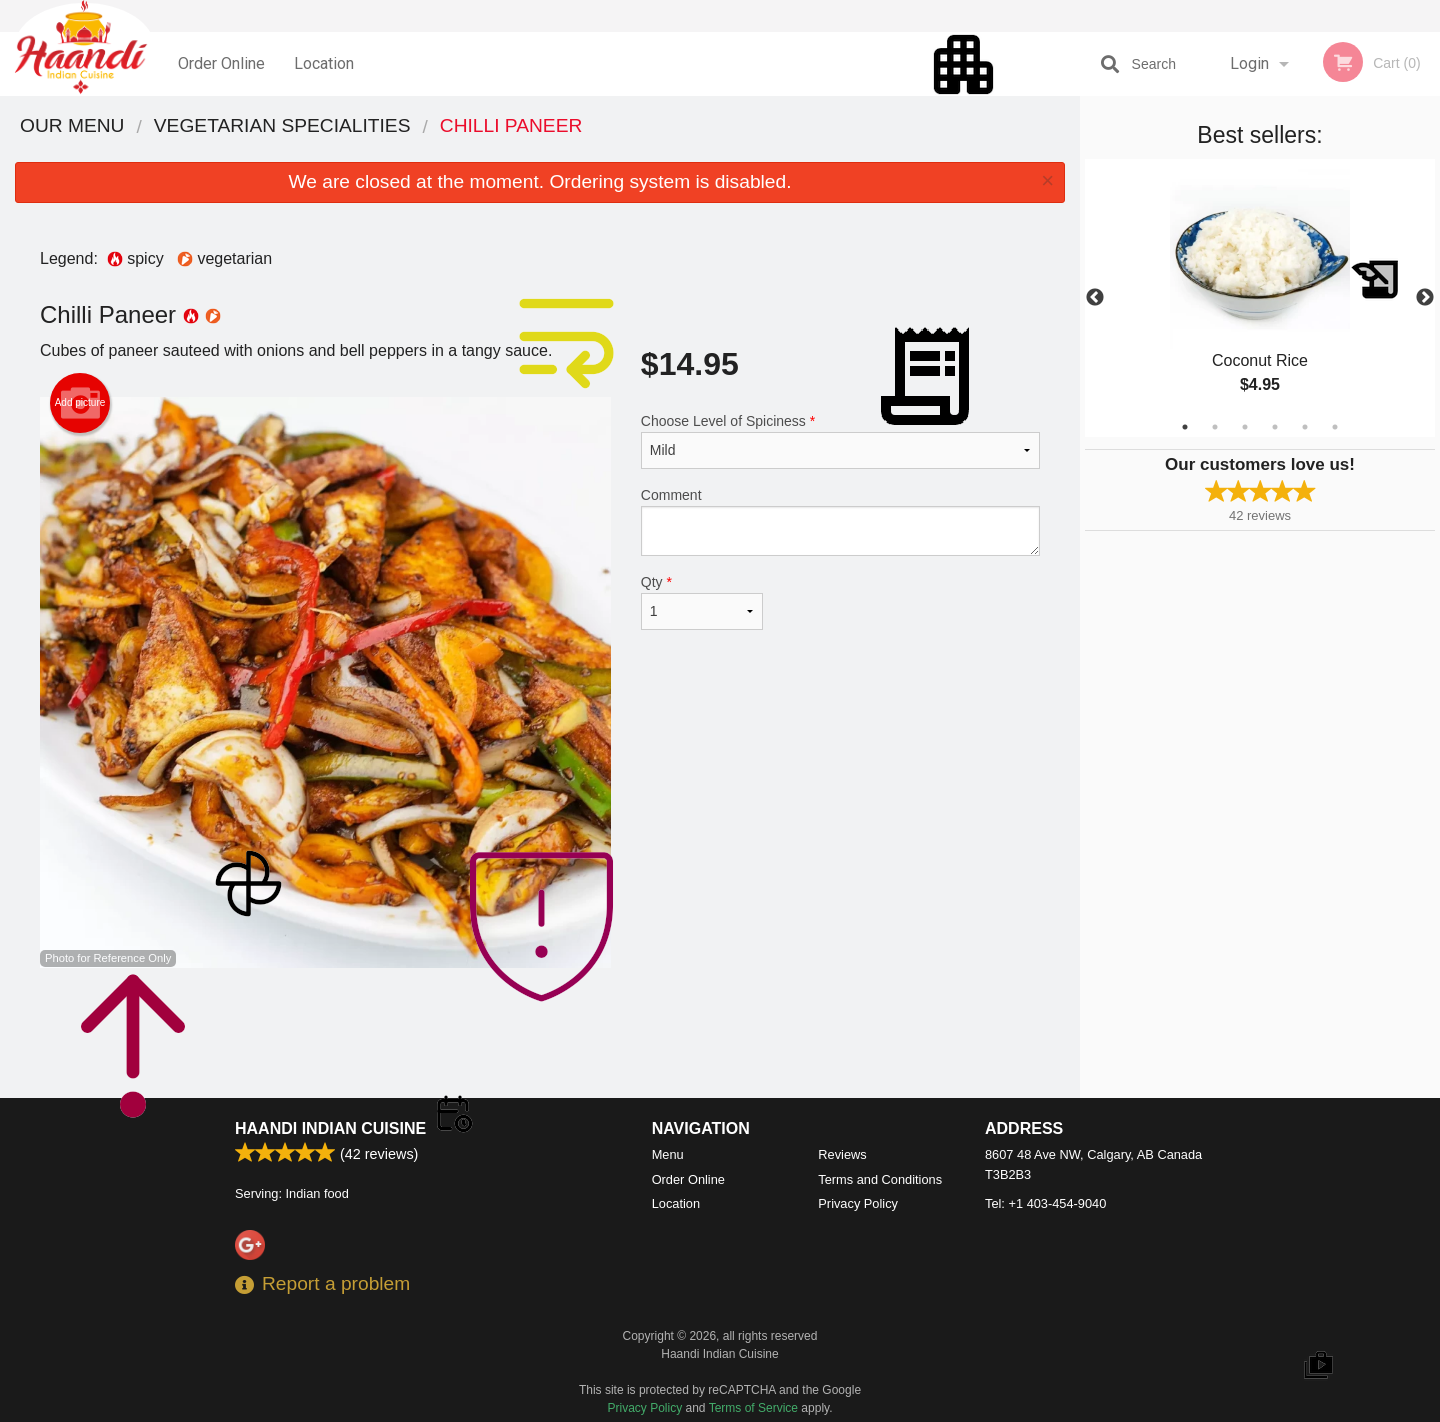 The width and height of the screenshot is (1440, 1422). Describe the element at coordinates (248, 883) in the screenshot. I see `open google photos` at that location.